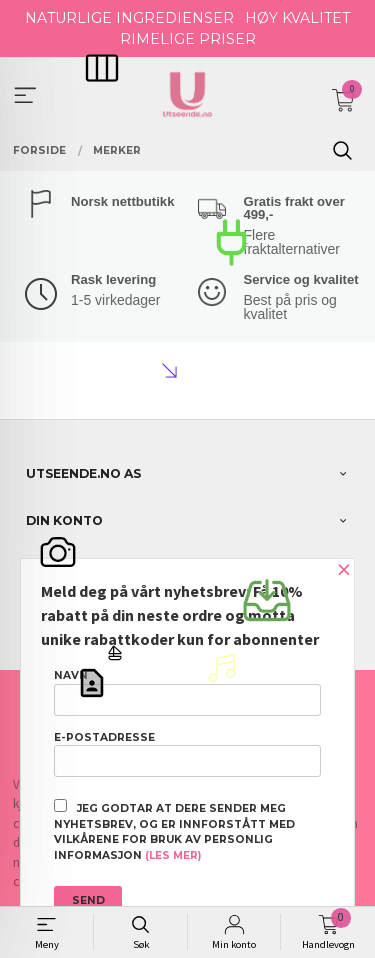 The width and height of the screenshot is (375, 958). I want to click on switch to column view layout, so click(102, 68).